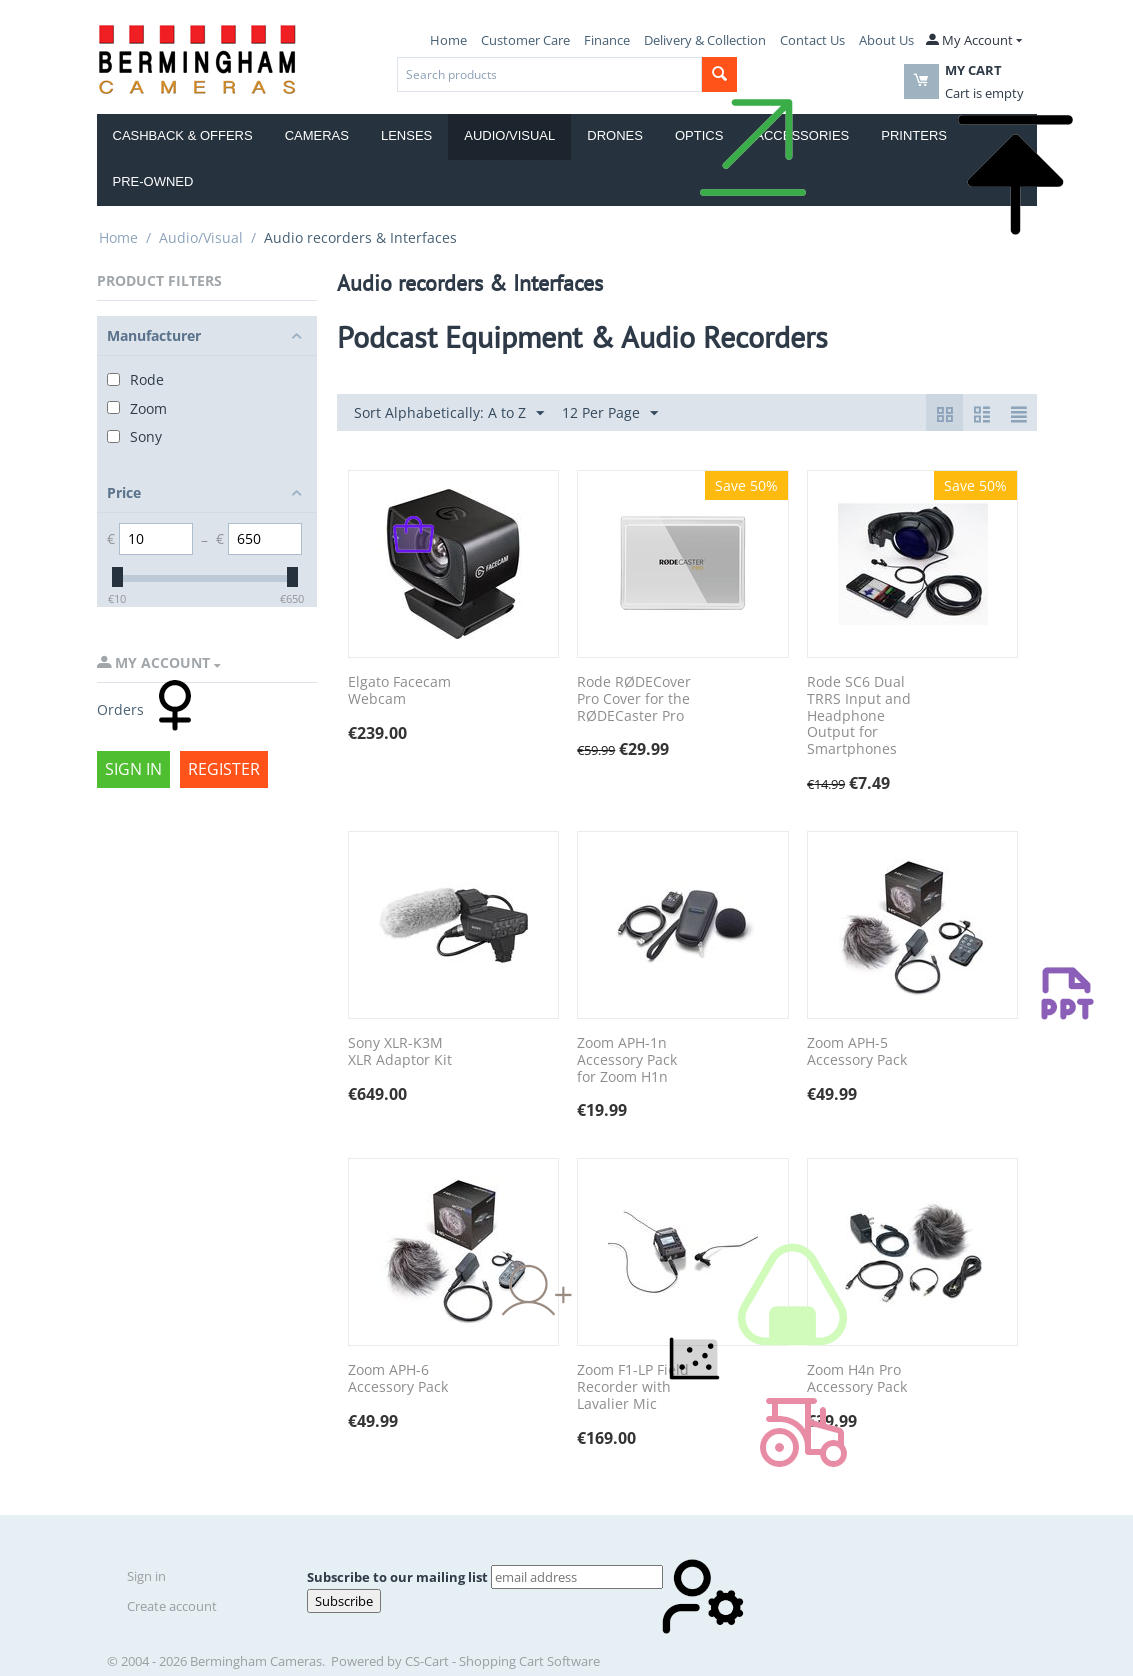 Image resolution: width=1133 pixels, height=1676 pixels. What do you see at coordinates (753, 143) in the screenshot?
I see `open link in new window or tab` at bounding box center [753, 143].